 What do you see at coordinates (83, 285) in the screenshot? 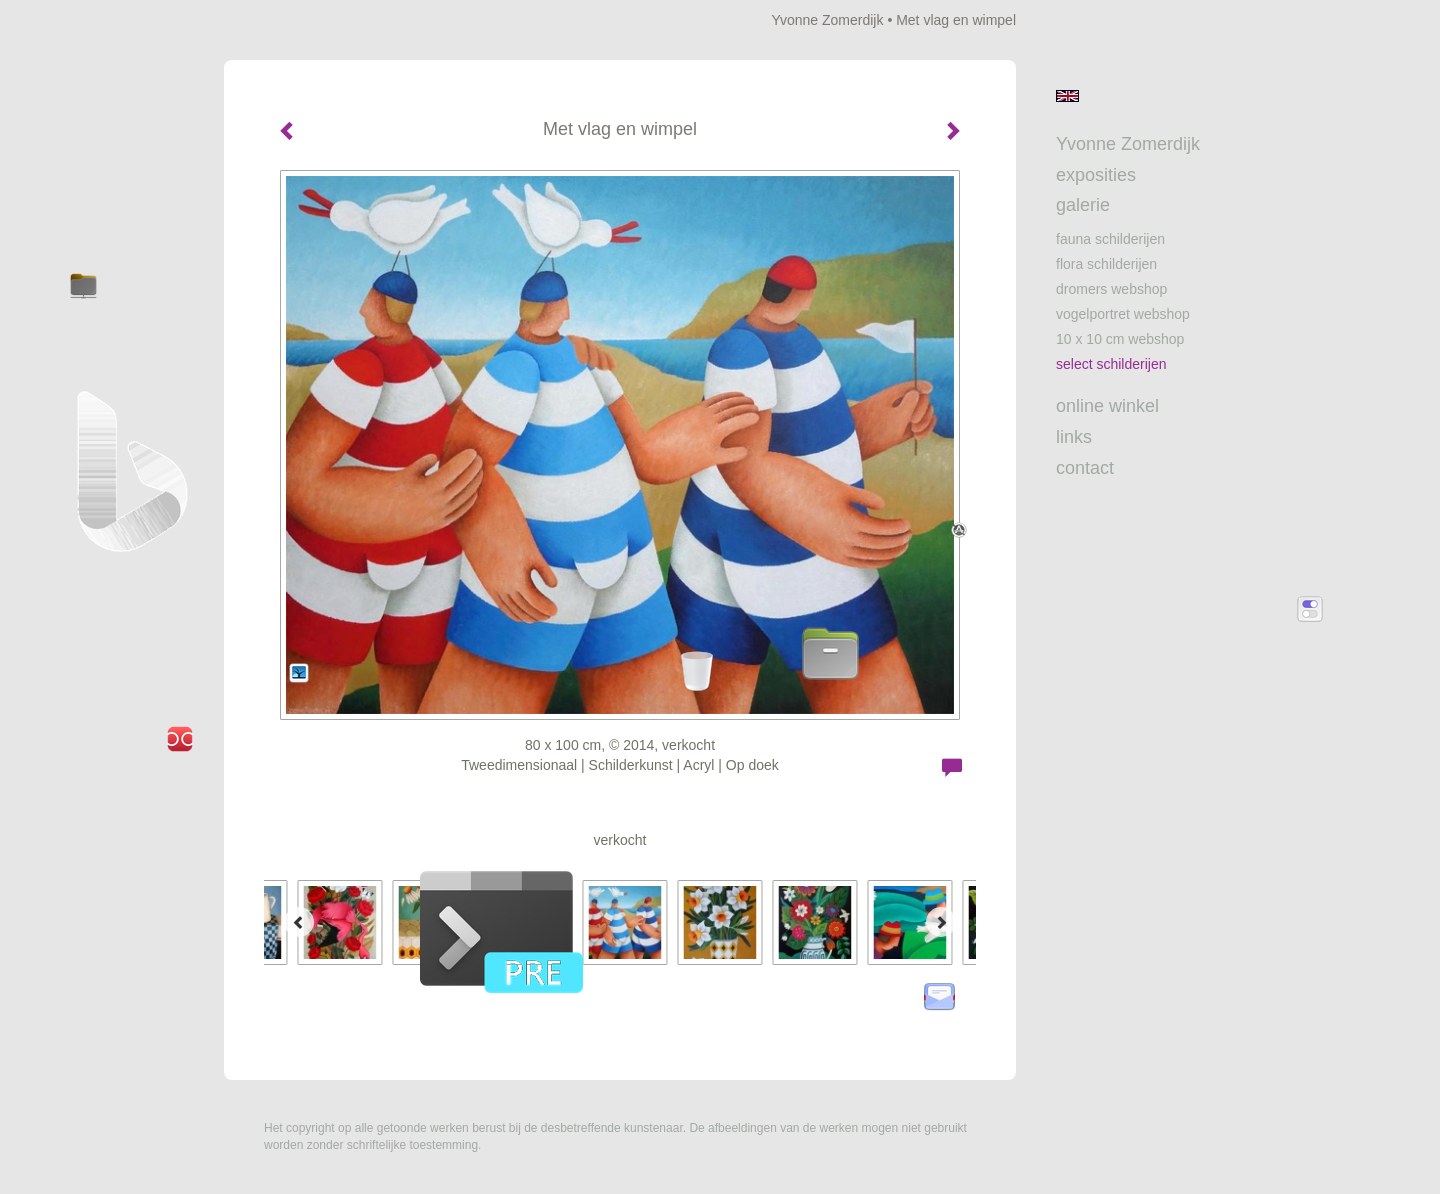
I see `access files stored on a remote server` at bounding box center [83, 285].